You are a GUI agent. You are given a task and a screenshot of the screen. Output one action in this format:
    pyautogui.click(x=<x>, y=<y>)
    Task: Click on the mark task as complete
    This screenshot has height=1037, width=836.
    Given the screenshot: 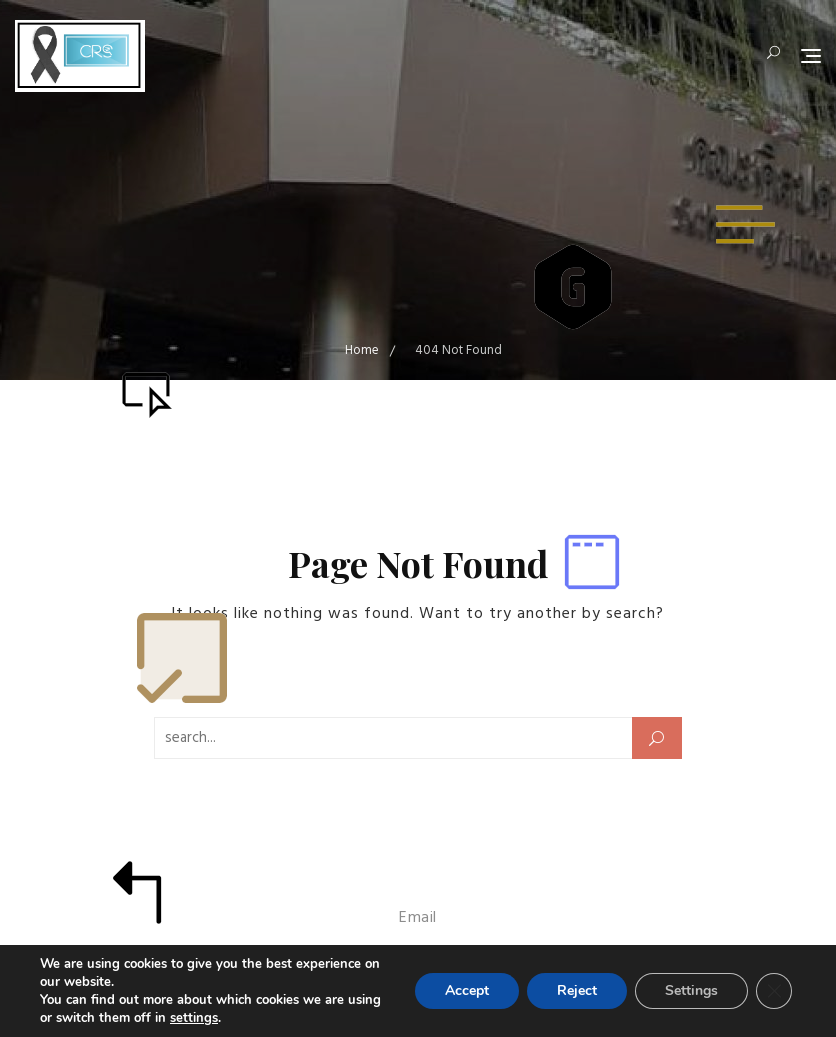 What is the action you would take?
    pyautogui.click(x=182, y=658)
    